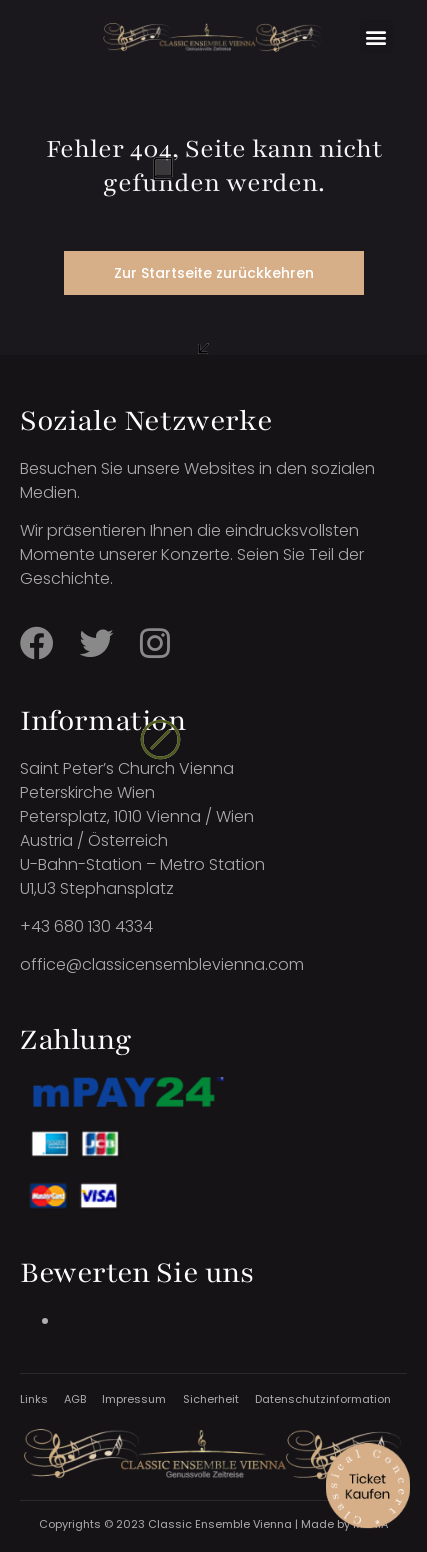  I want to click on open a book or reading view, so click(163, 169).